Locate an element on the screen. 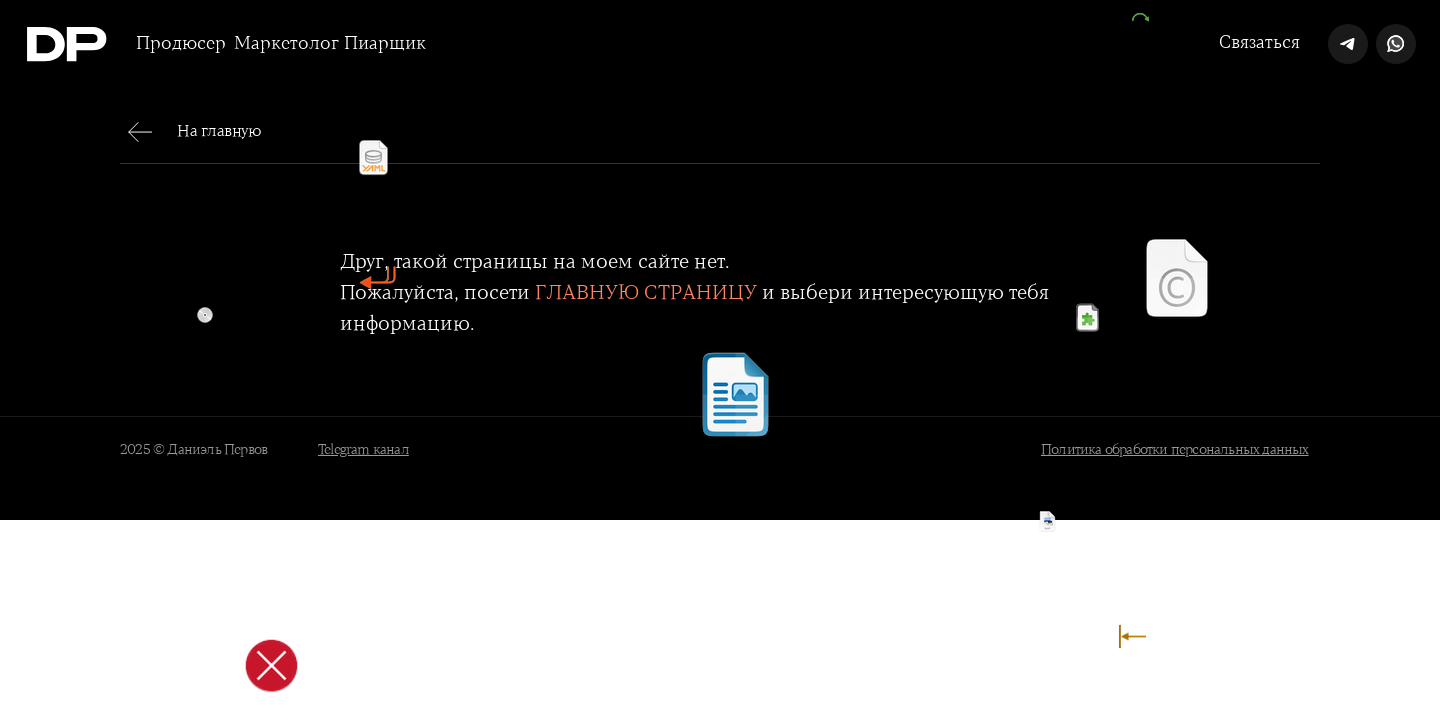 This screenshot has height=720, width=1440. indicates a file with copyright protection is located at coordinates (1177, 278).